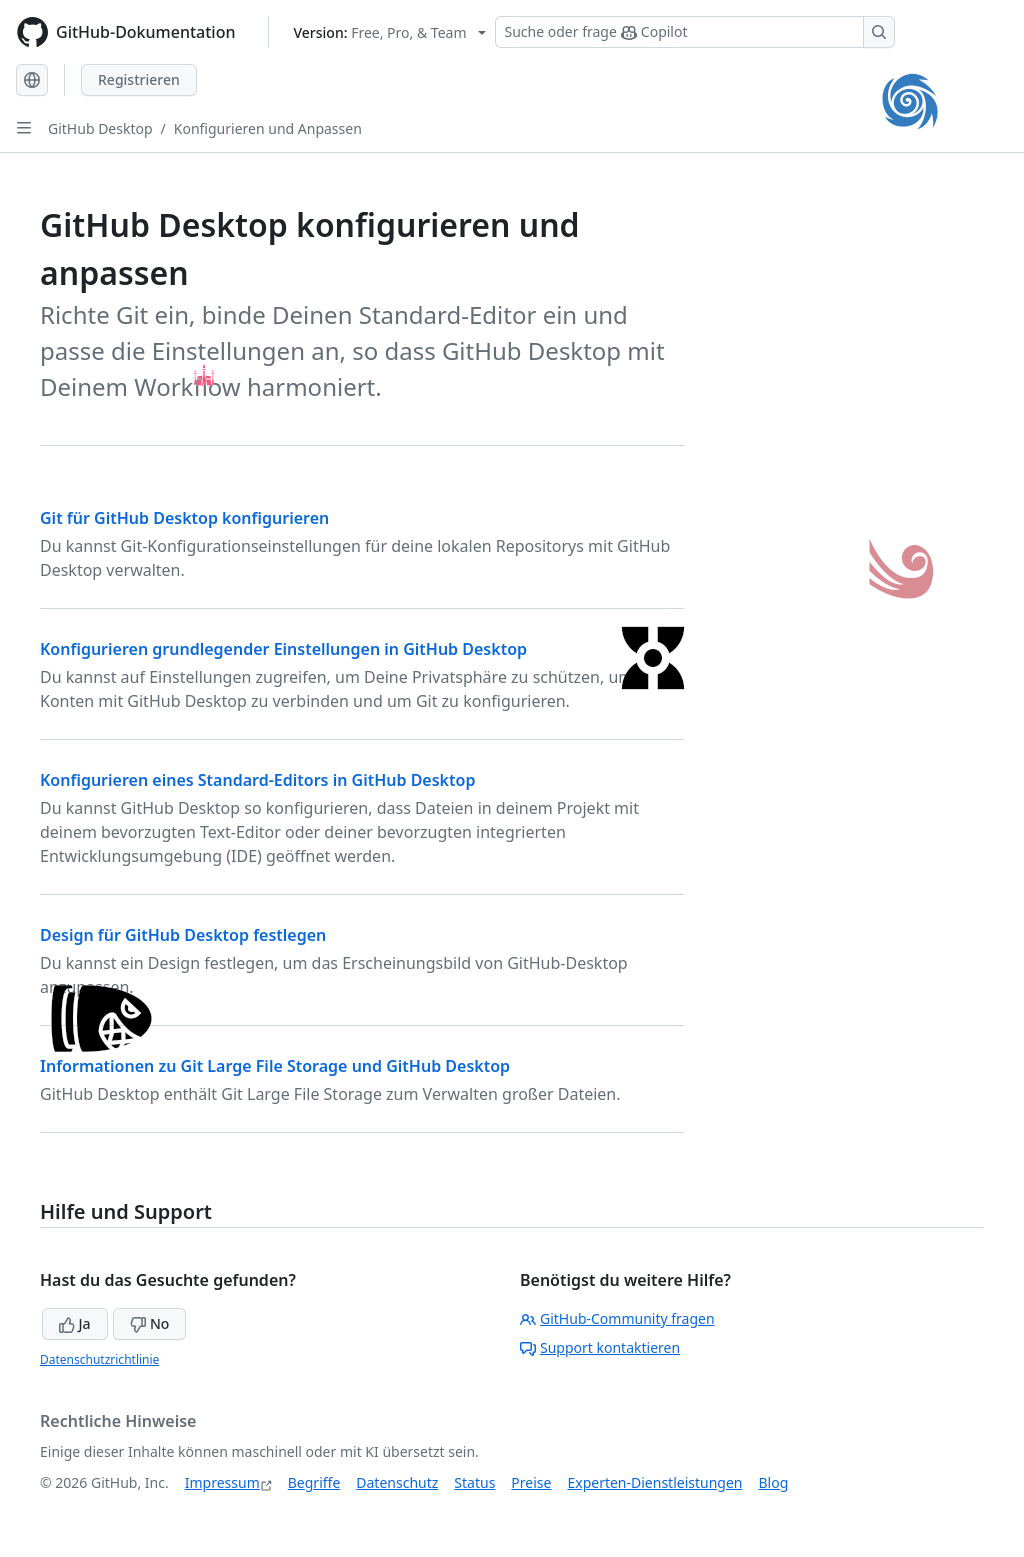  I want to click on radiation or hazard warning indicator, so click(653, 658).